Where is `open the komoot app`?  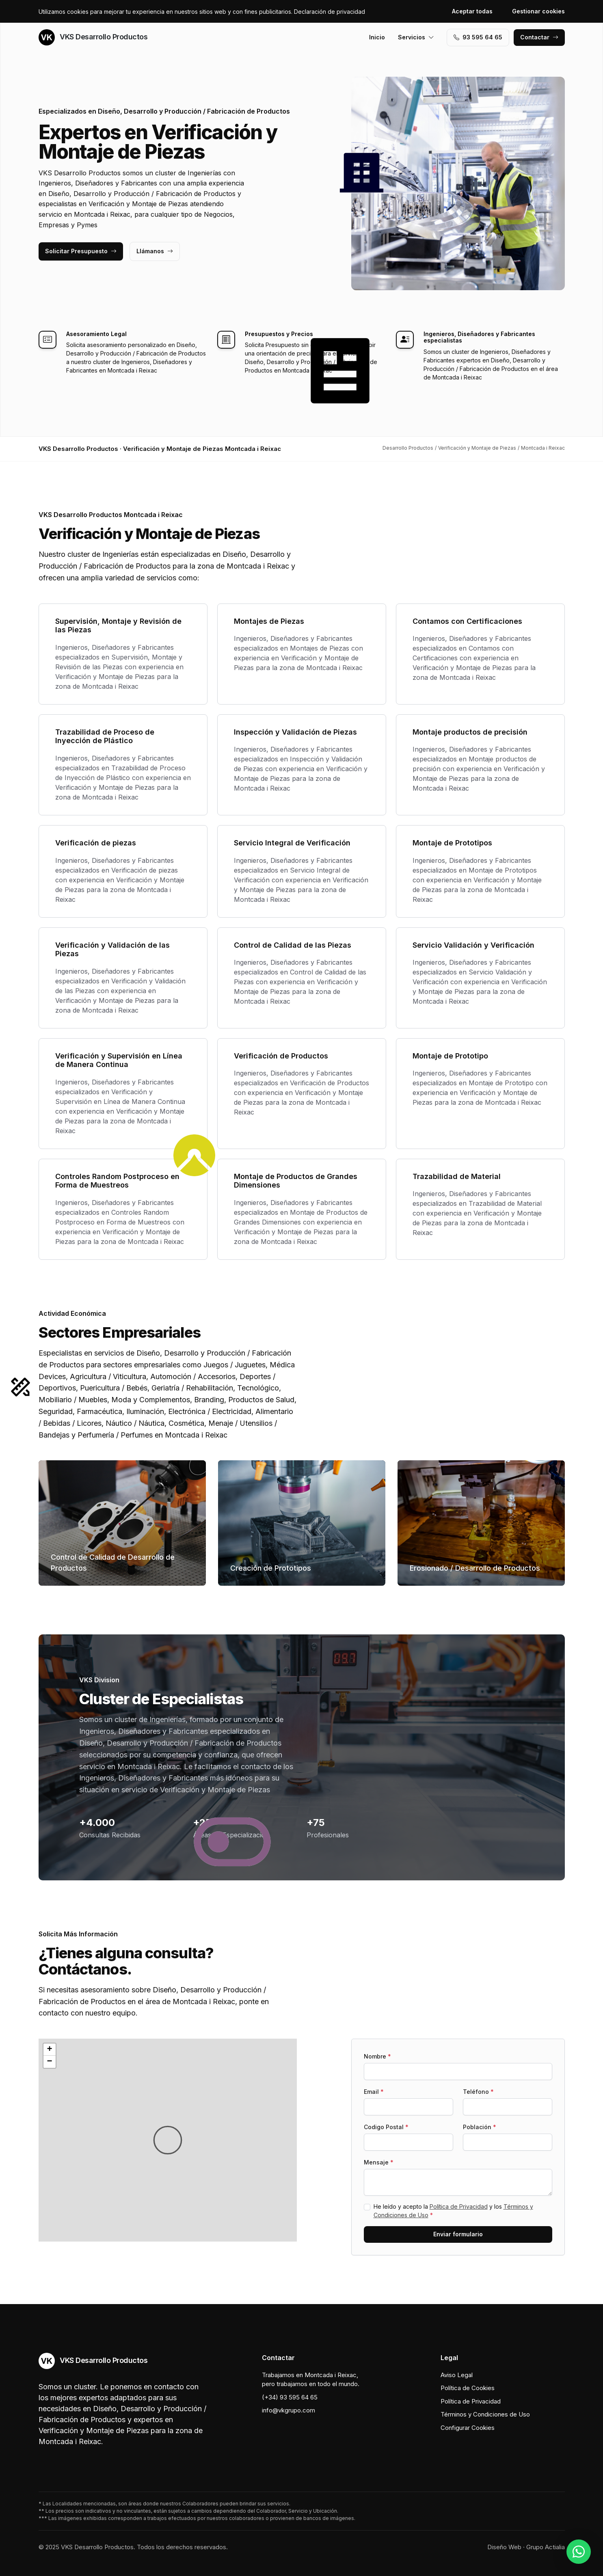
open the komoot app is located at coordinates (194, 1155).